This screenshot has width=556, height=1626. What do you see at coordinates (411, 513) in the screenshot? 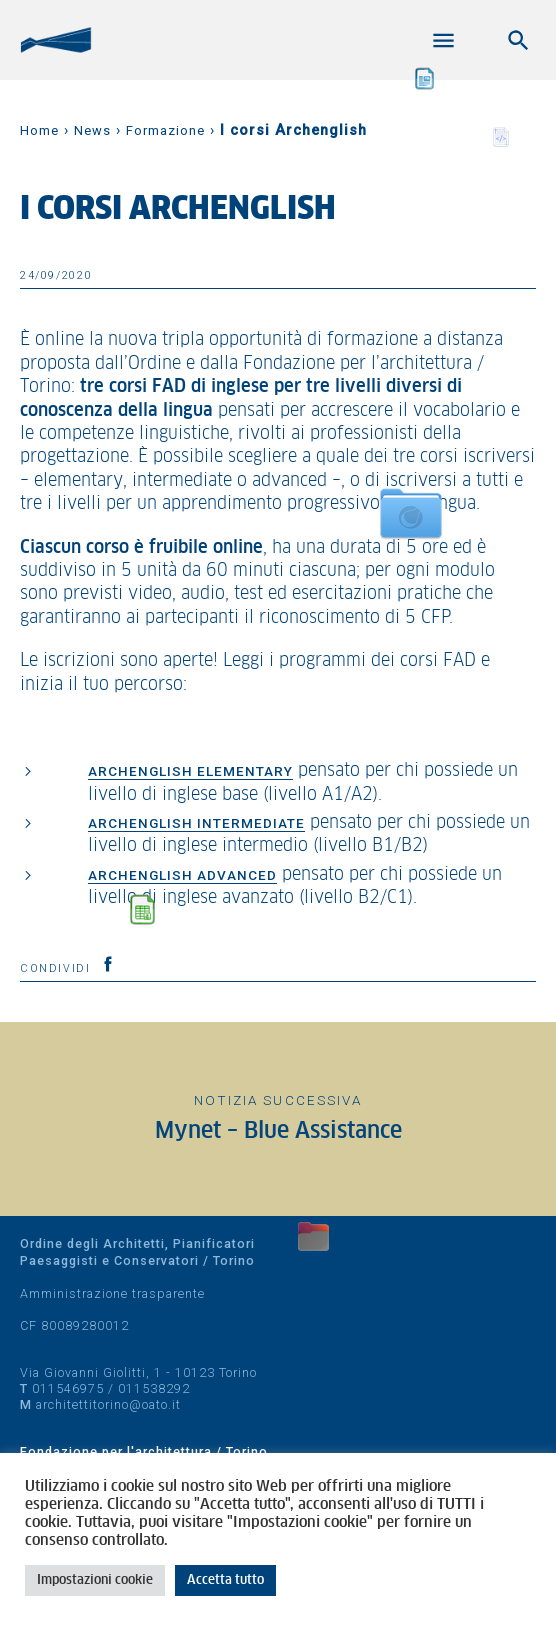
I see `open Maxon application folder` at bounding box center [411, 513].